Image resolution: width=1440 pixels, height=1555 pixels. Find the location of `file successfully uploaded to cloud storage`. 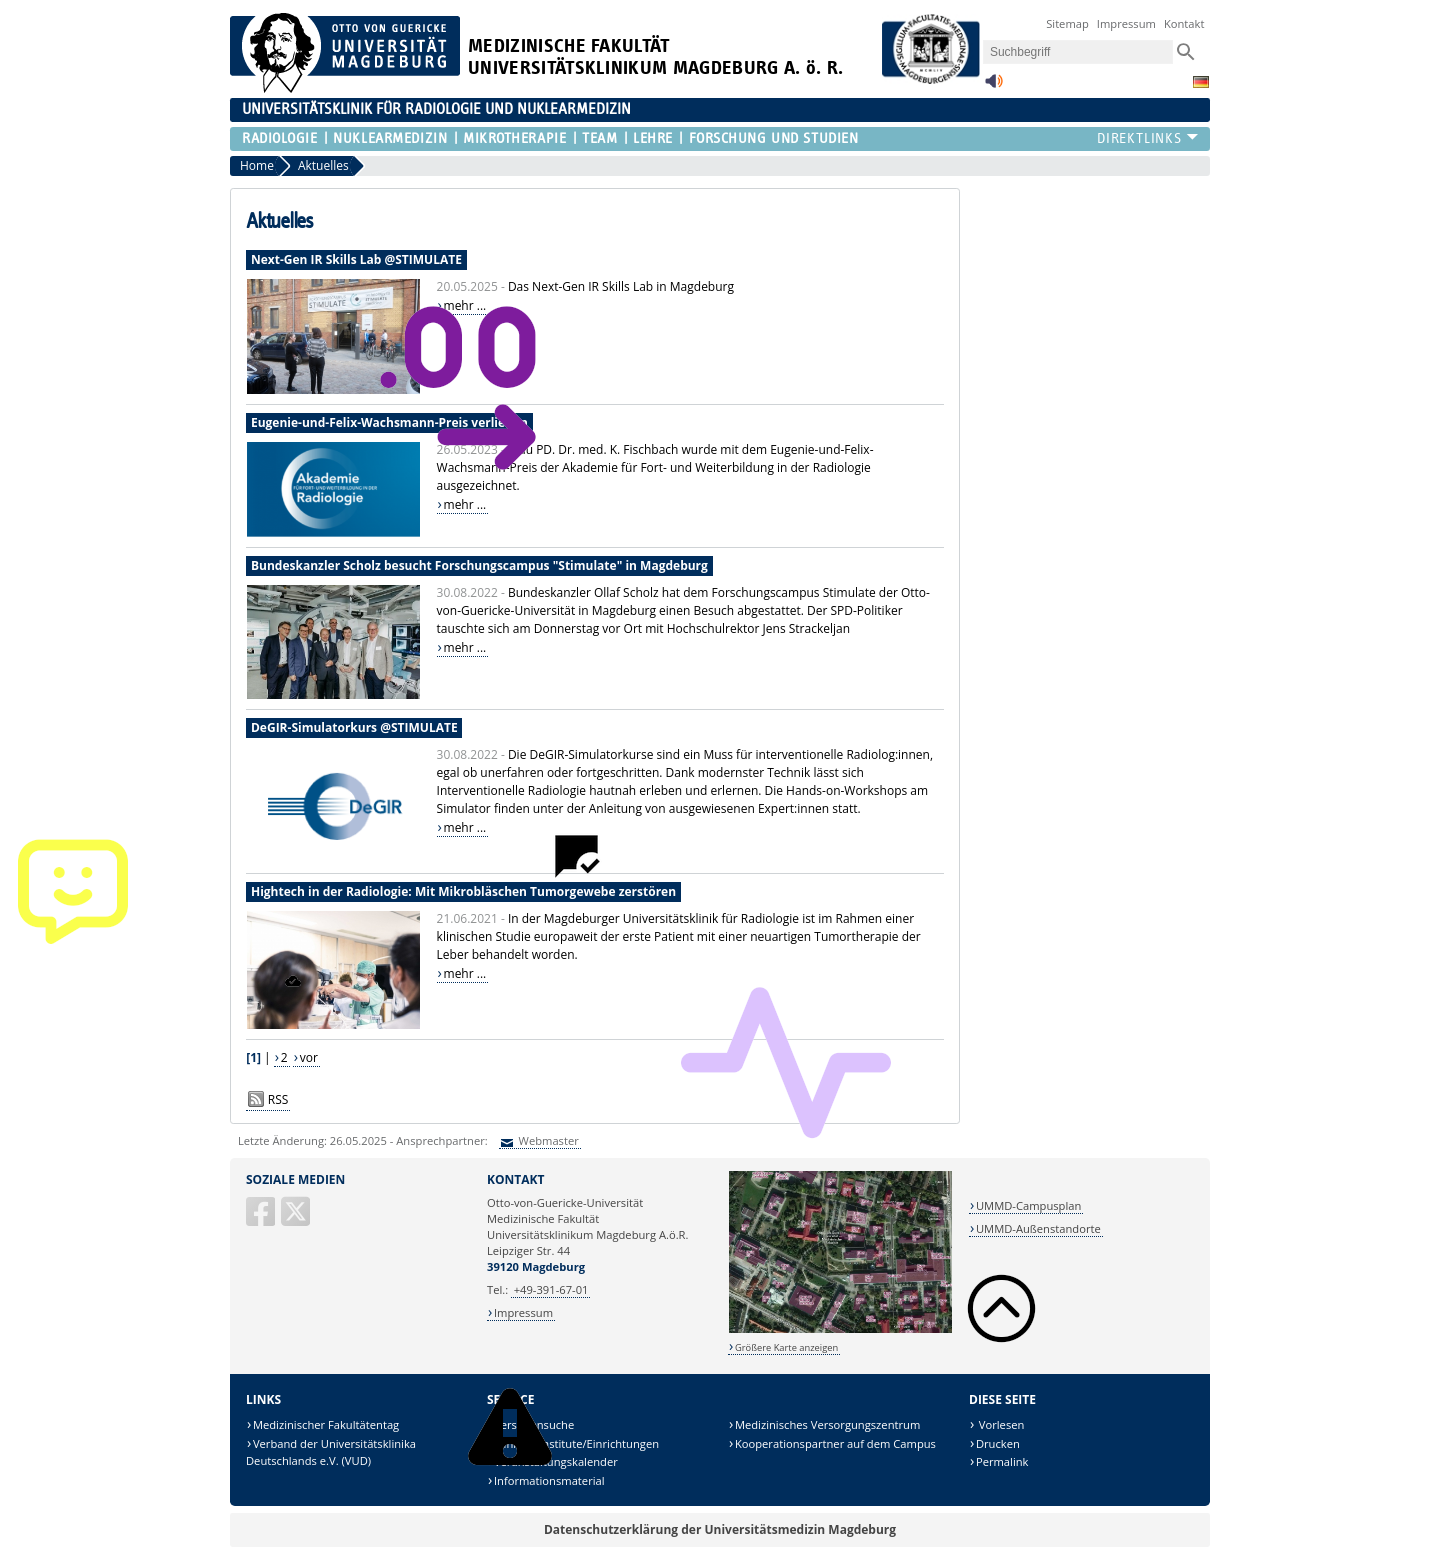

file successfully uploaded to cloud storage is located at coordinates (293, 981).